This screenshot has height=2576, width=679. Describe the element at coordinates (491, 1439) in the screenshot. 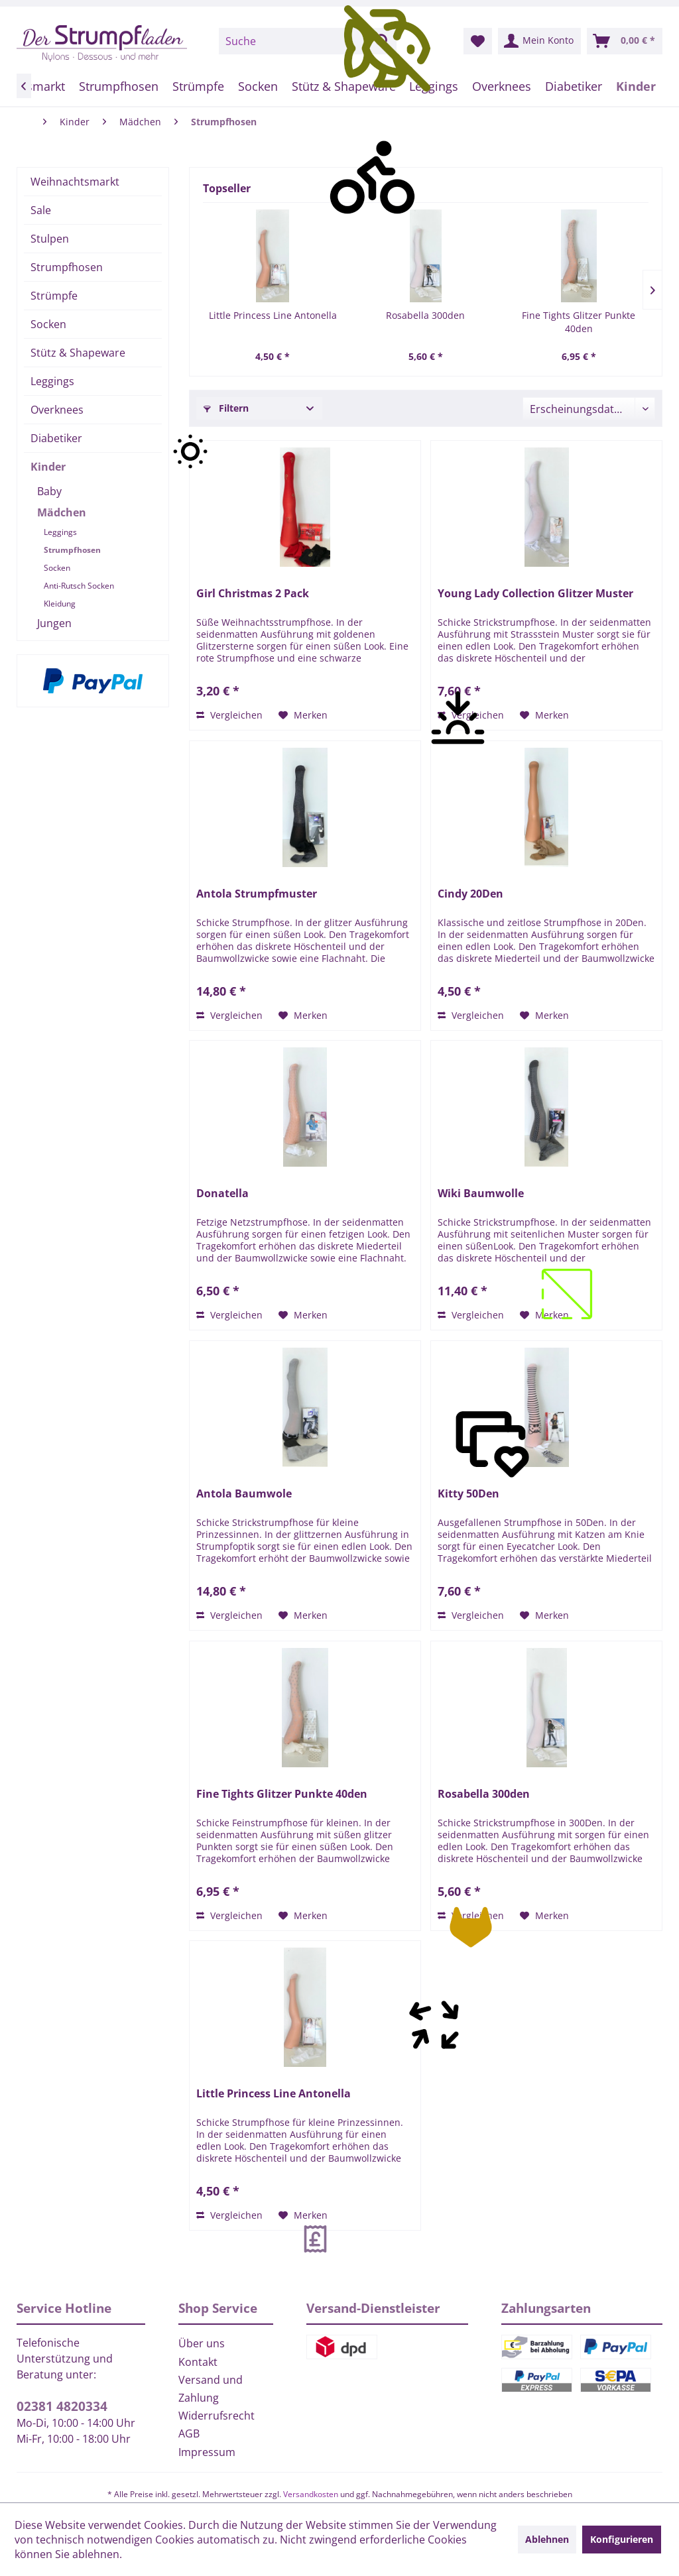

I see `donate or send money to a cause you love` at that location.